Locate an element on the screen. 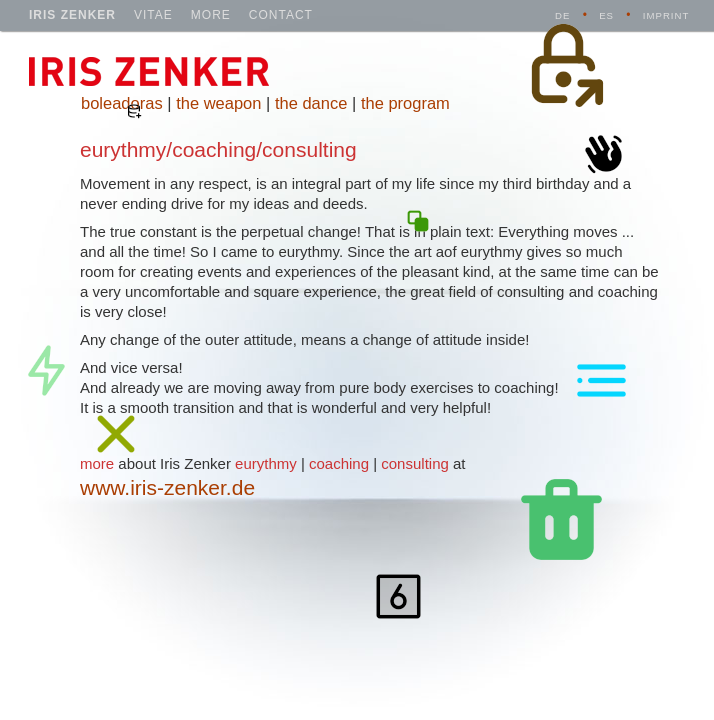 The image size is (714, 720). close the current window or dialog is located at coordinates (116, 434).